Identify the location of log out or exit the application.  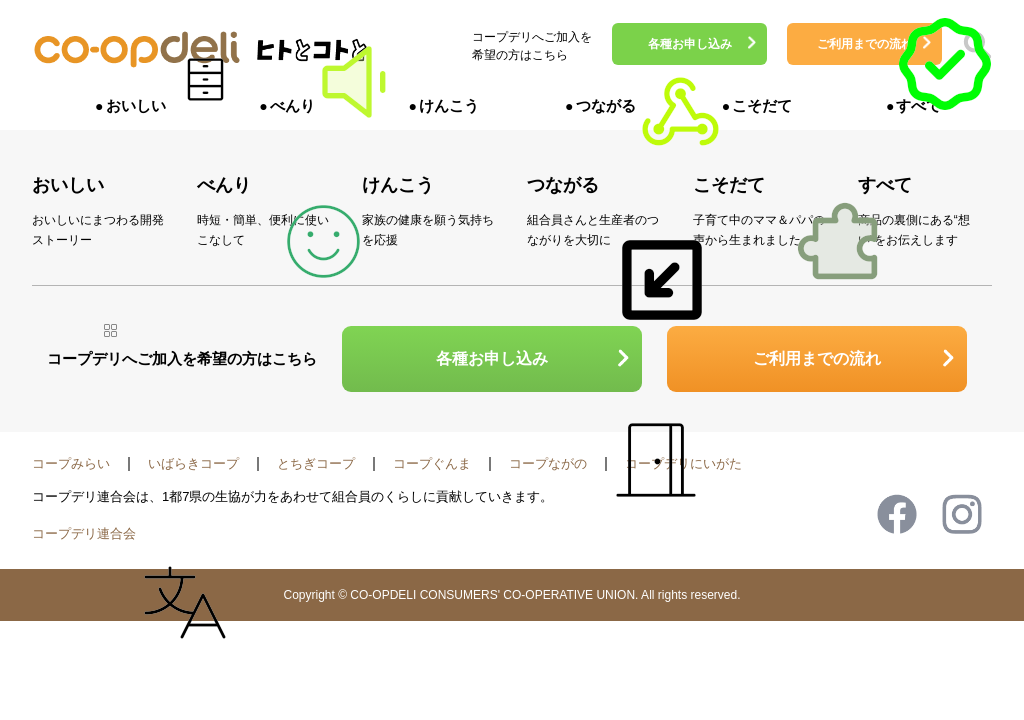
(656, 460).